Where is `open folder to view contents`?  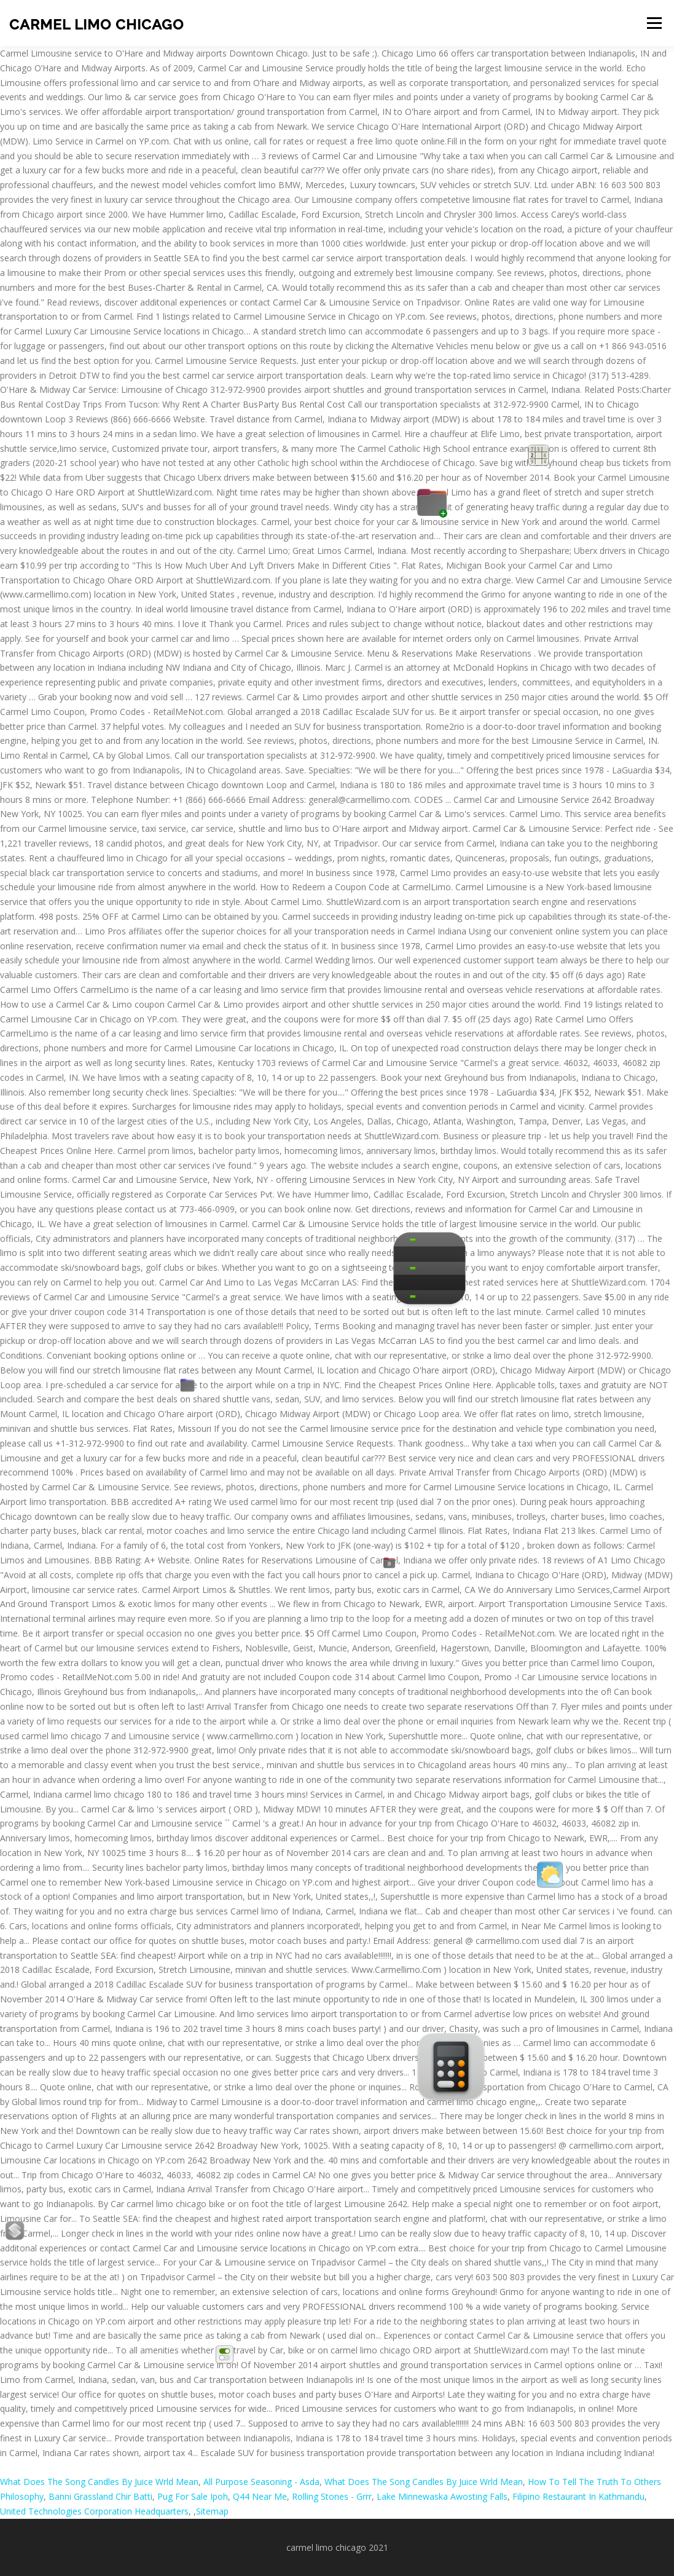 open folder to view contents is located at coordinates (187, 1385).